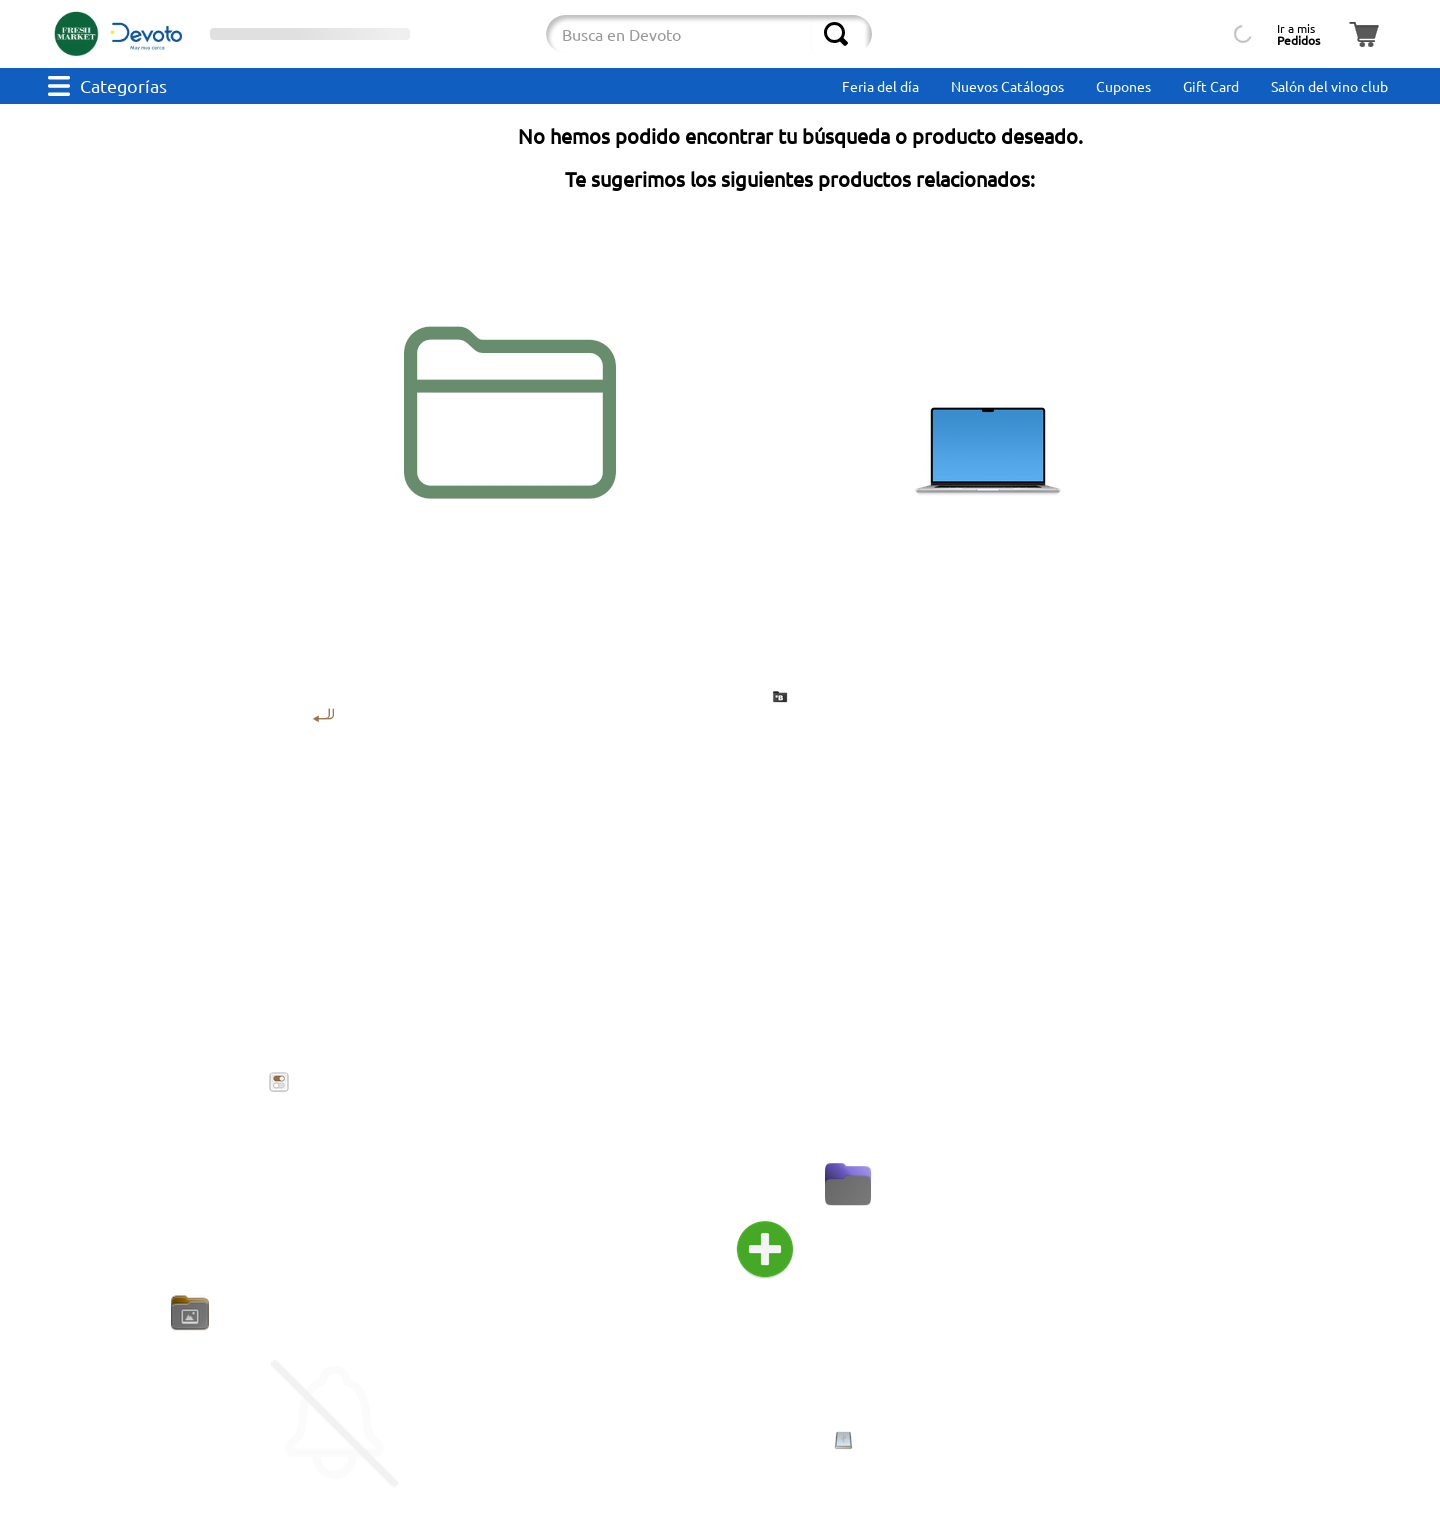  What do you see at coordinates (279, 1082) in the screenshot?
I see `open system settings or preferences` at bounding box center [279, 1082].